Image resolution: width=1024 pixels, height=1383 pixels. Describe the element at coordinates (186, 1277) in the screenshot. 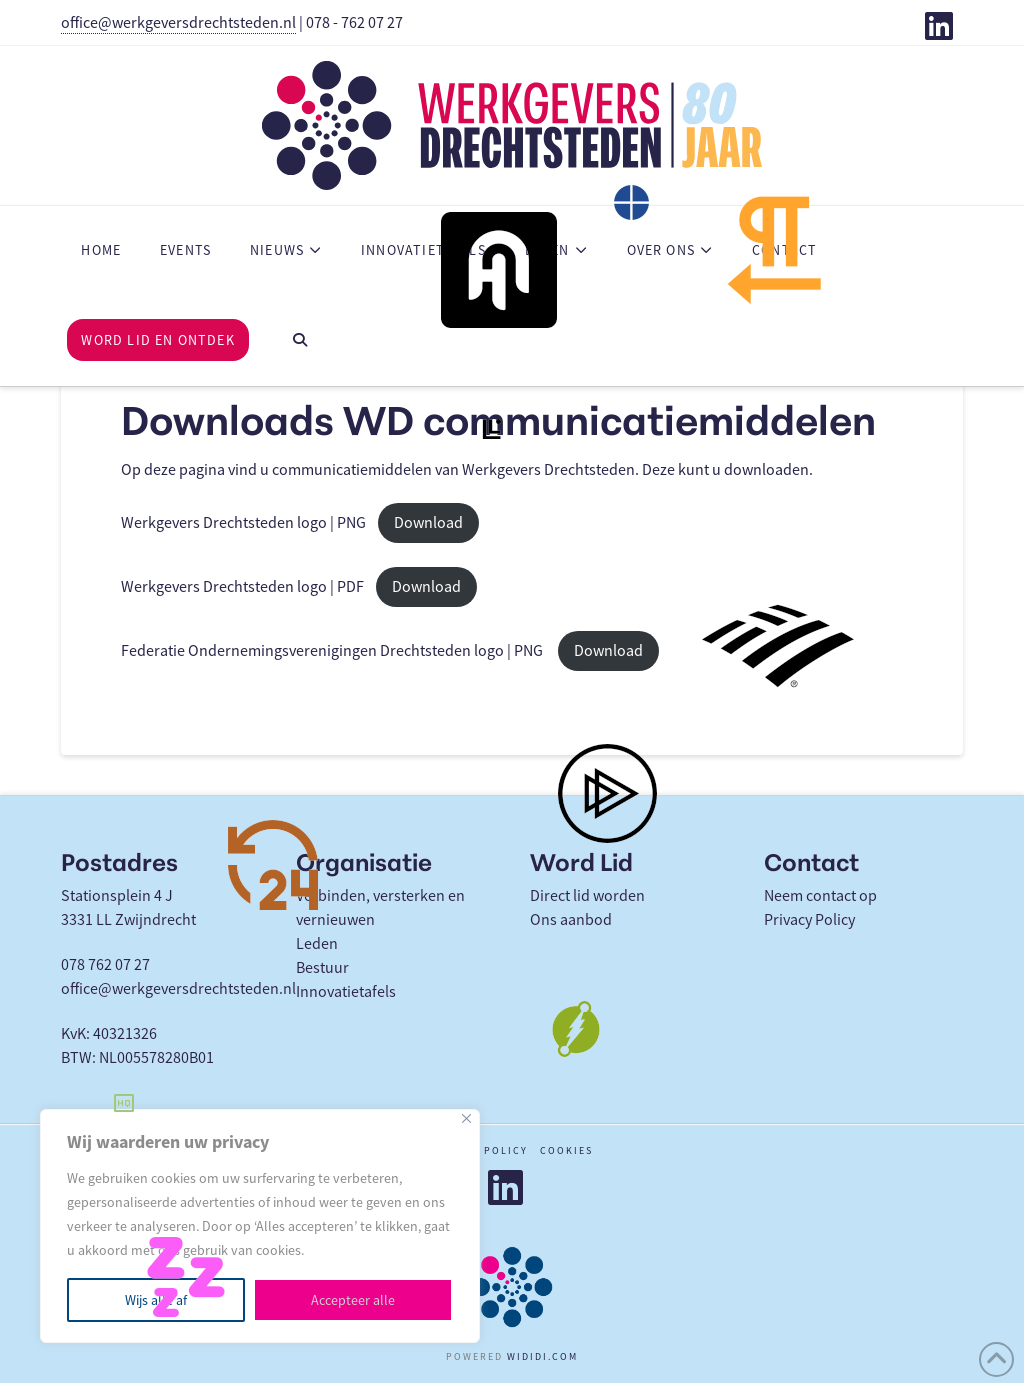

I see `LazyVim neovim configuration logo` at that location.